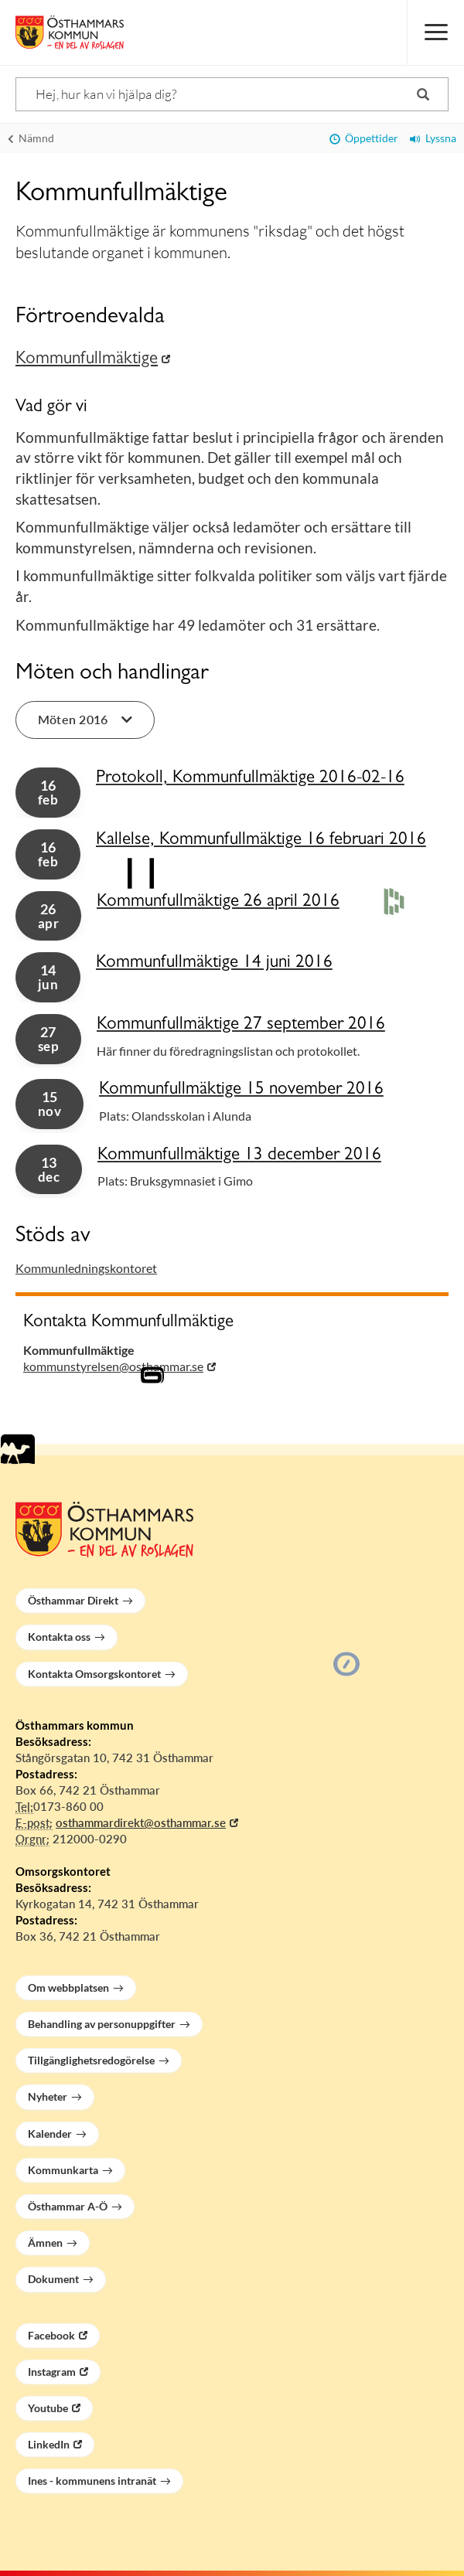  I want to click on open the Gameloft game launcher, so click(152, 1375).